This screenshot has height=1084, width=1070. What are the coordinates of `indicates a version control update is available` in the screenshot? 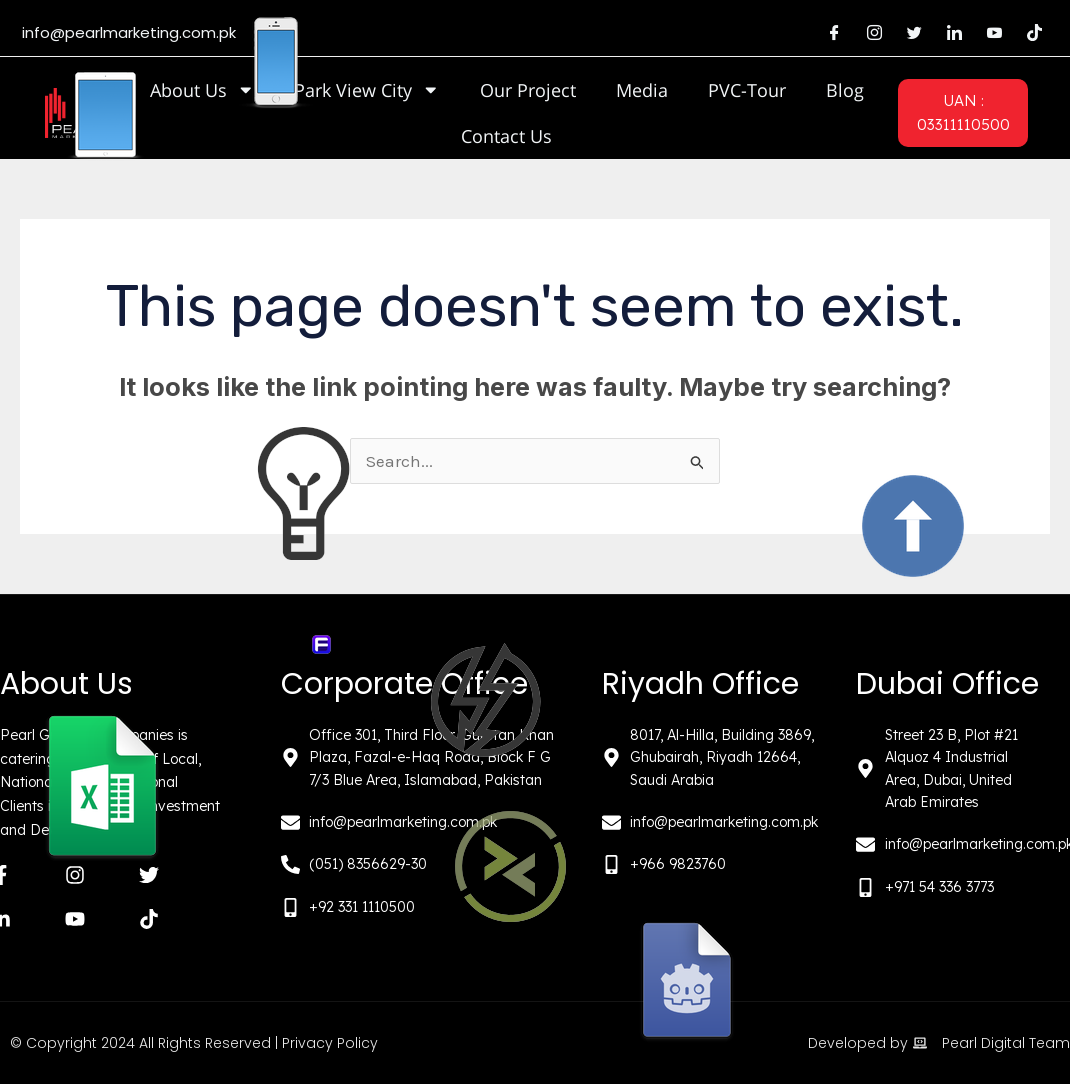 It's located at (913, 526).